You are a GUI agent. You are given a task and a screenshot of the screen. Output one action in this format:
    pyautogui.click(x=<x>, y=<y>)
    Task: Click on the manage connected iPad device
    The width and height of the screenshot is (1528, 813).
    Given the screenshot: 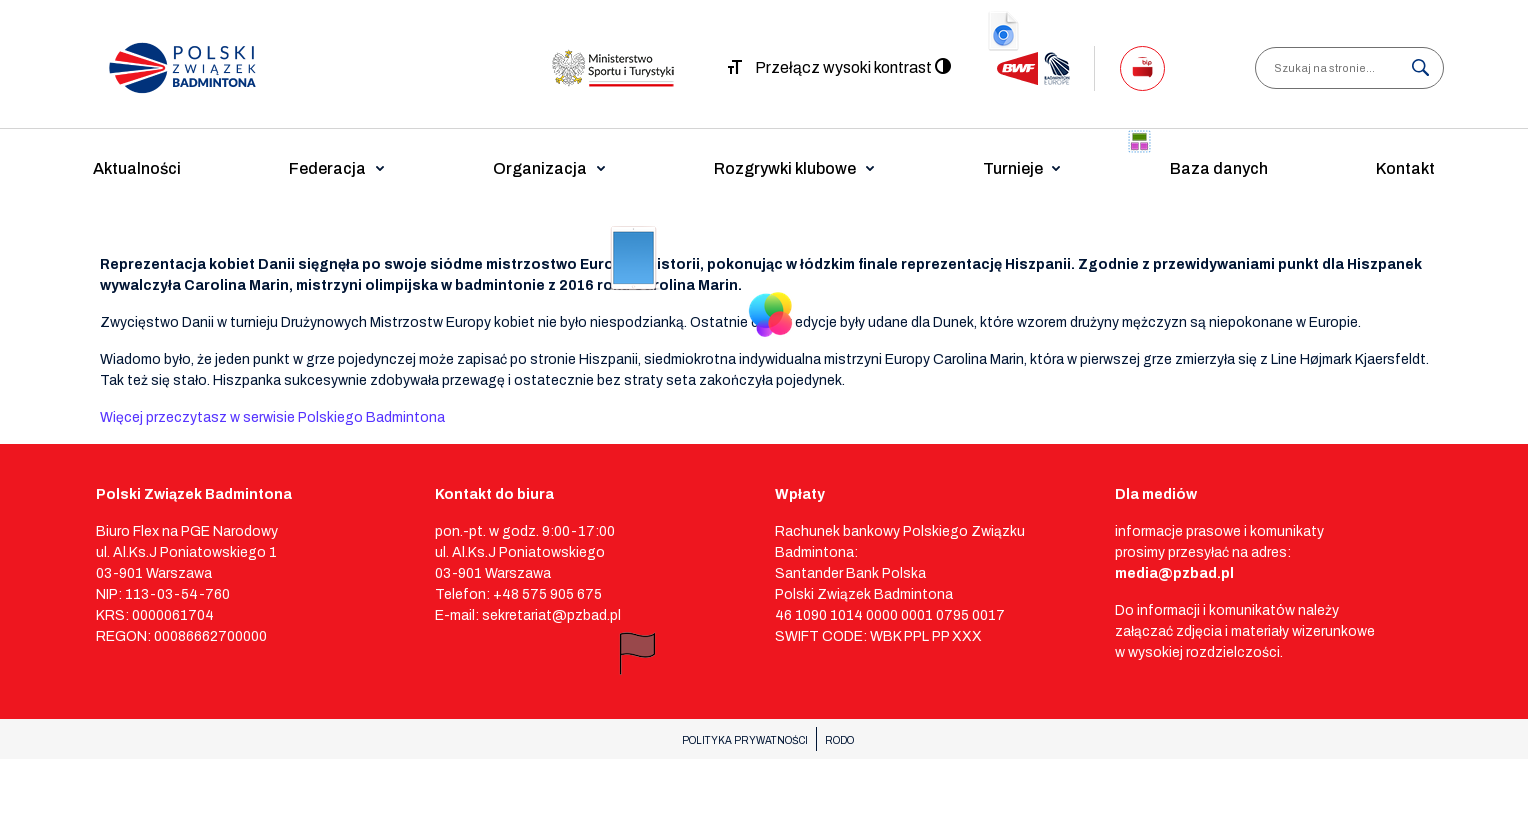 What is the action you would take?
    pyautogui.click(x=633, y=257)
    